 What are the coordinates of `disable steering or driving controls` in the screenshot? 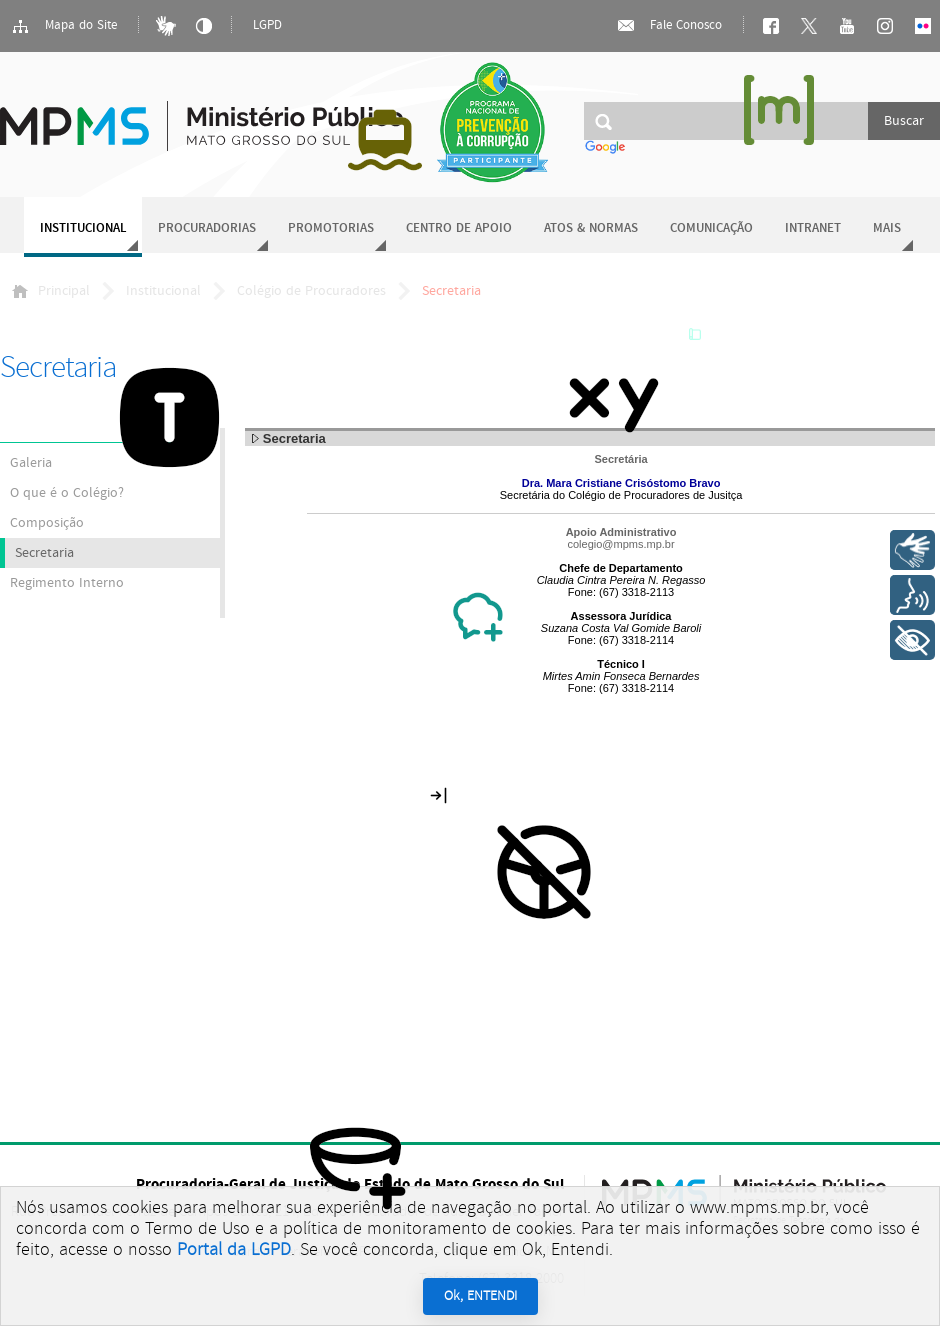 It's located at (544, 872).